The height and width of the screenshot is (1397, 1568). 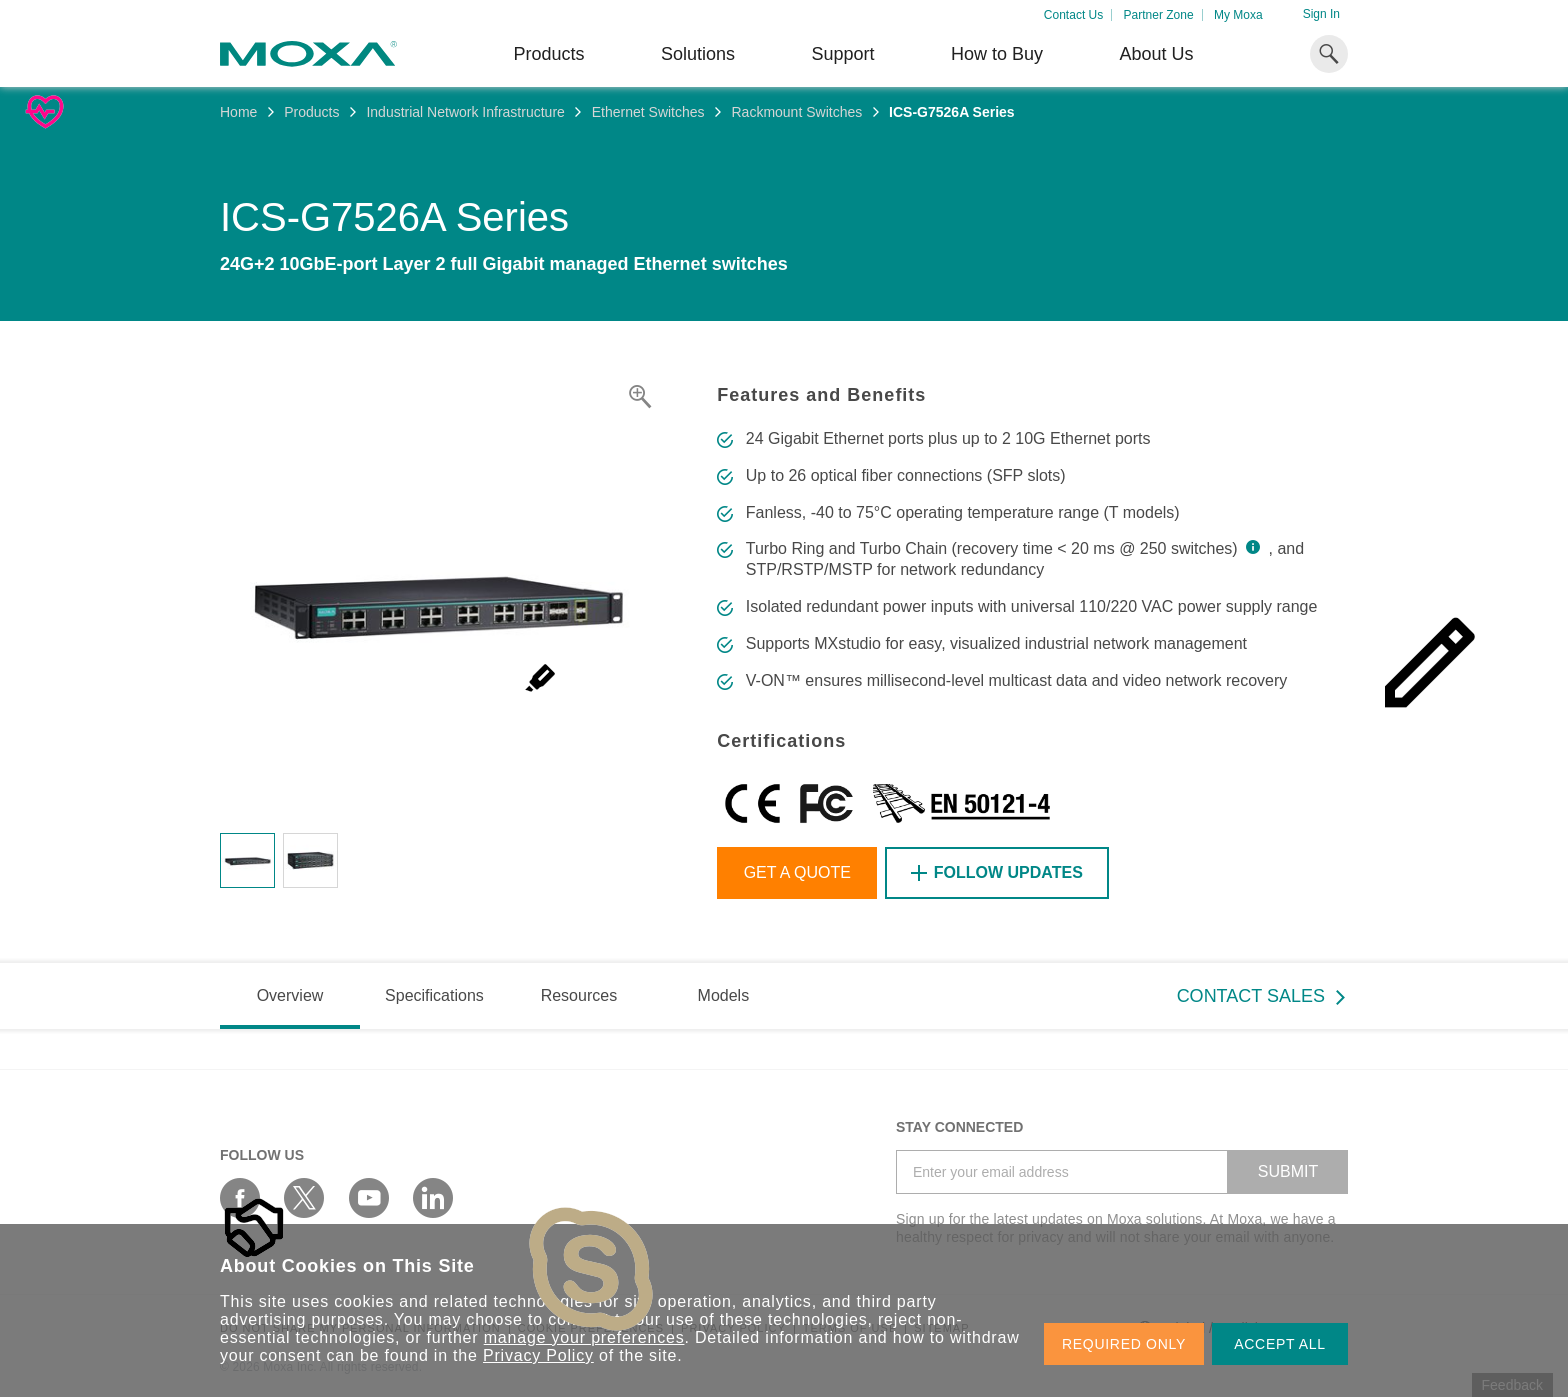 I want to click on edit content or text, so click(x=1430, y=663).